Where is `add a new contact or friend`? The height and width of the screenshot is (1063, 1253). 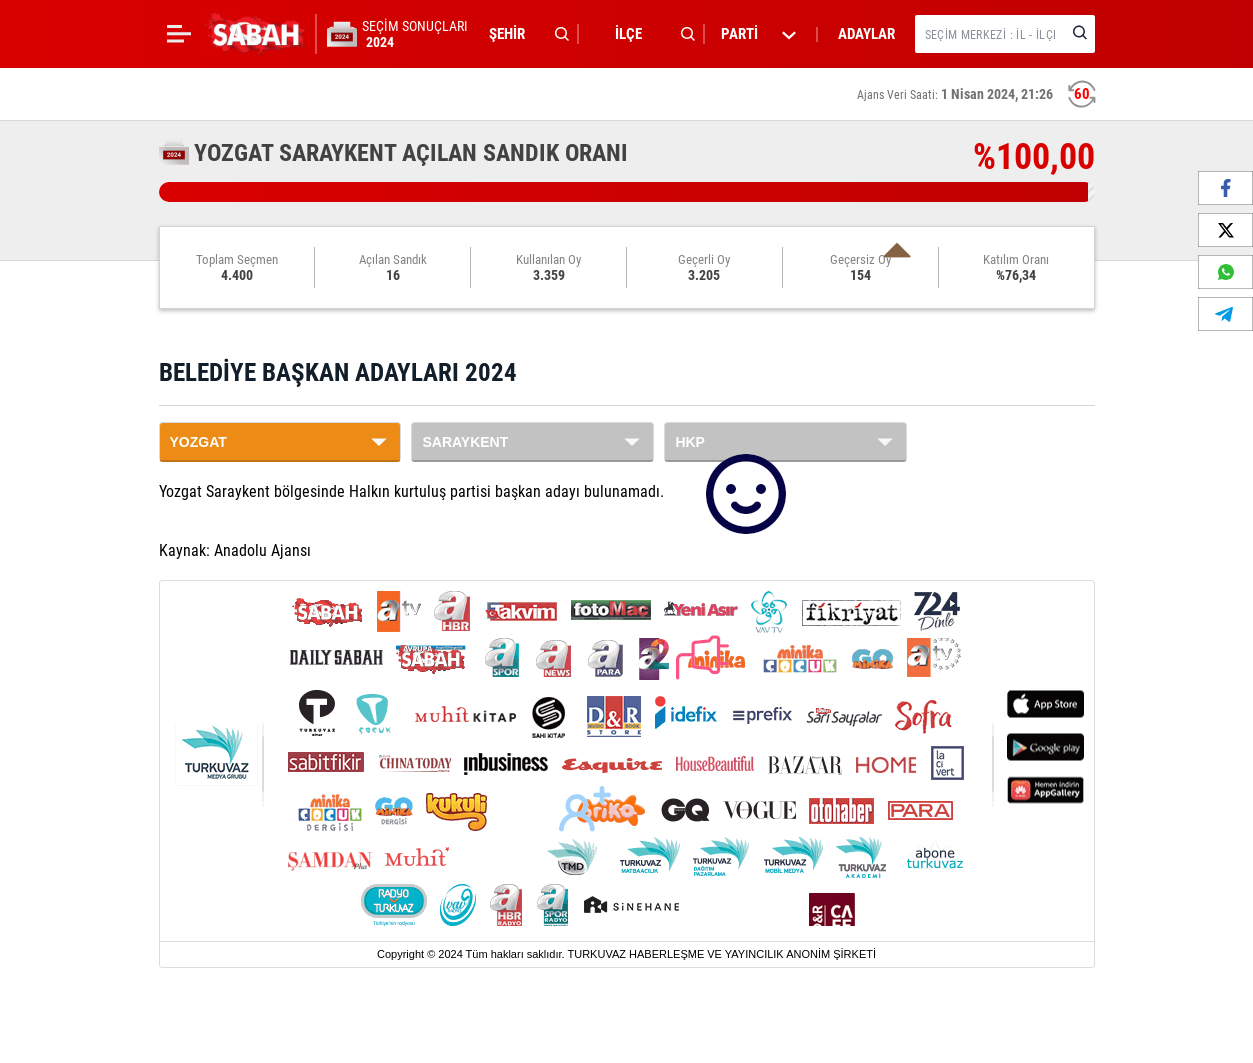
add a new contact or friend is located at coordinates (585, 812).